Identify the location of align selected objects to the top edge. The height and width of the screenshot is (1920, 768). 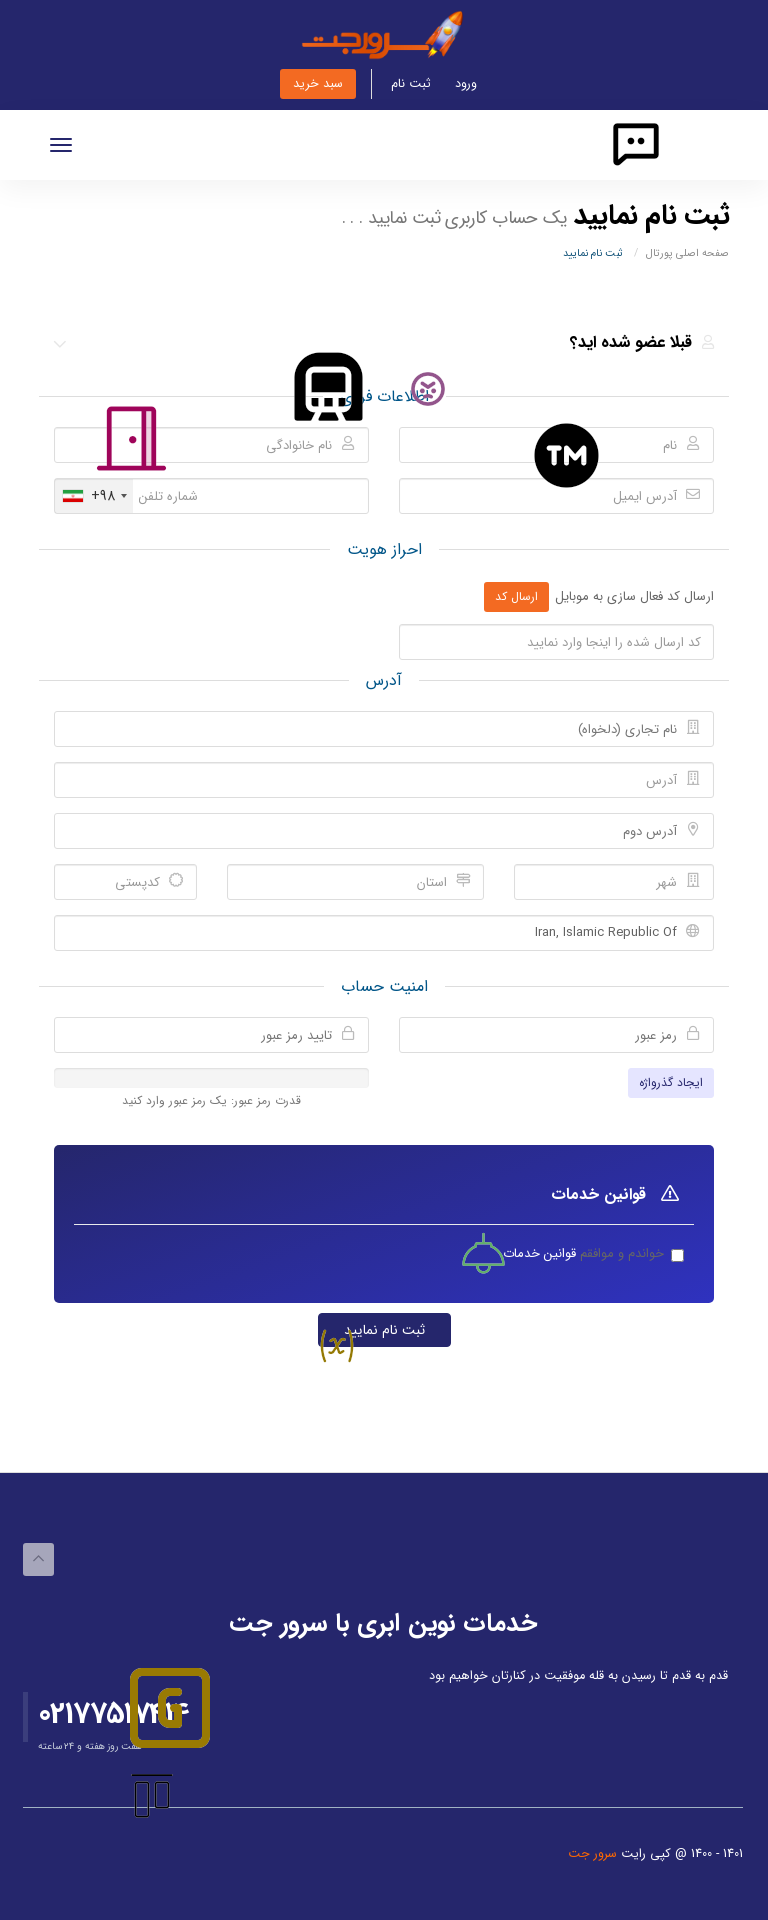
(152, 1795).